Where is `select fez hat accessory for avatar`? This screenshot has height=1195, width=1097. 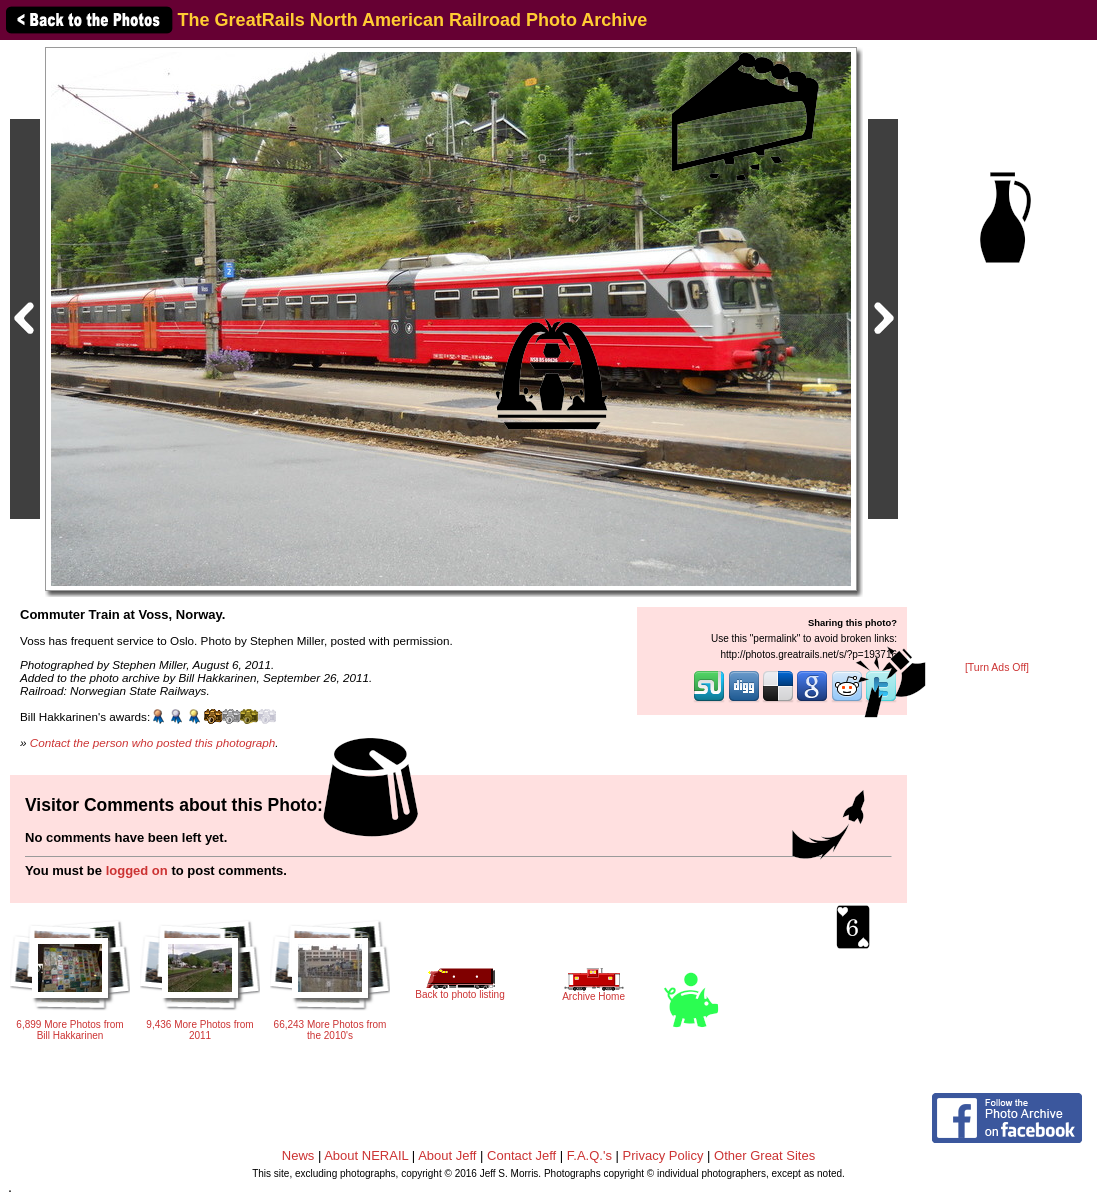 select fez hat accessory for avatar is located at coordinates (369, 786).